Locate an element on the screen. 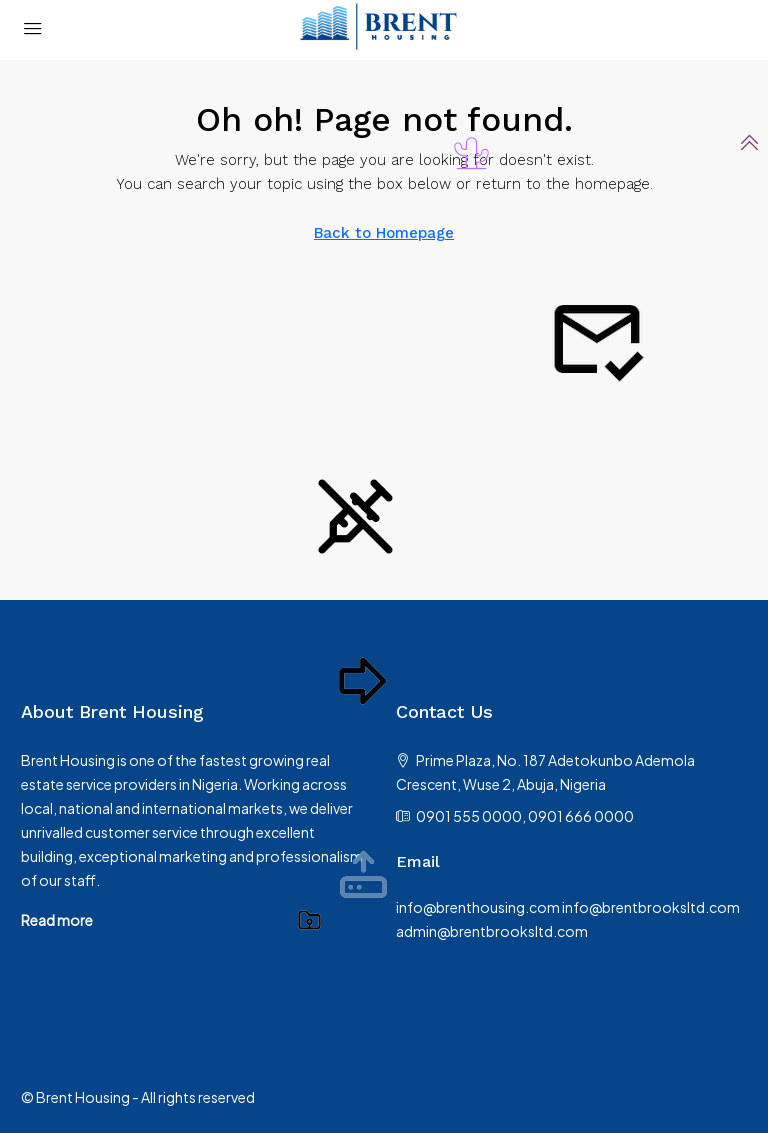 The width and height of the screenshot is (768, 1133). access root directory is located at coordinates (309, 920).